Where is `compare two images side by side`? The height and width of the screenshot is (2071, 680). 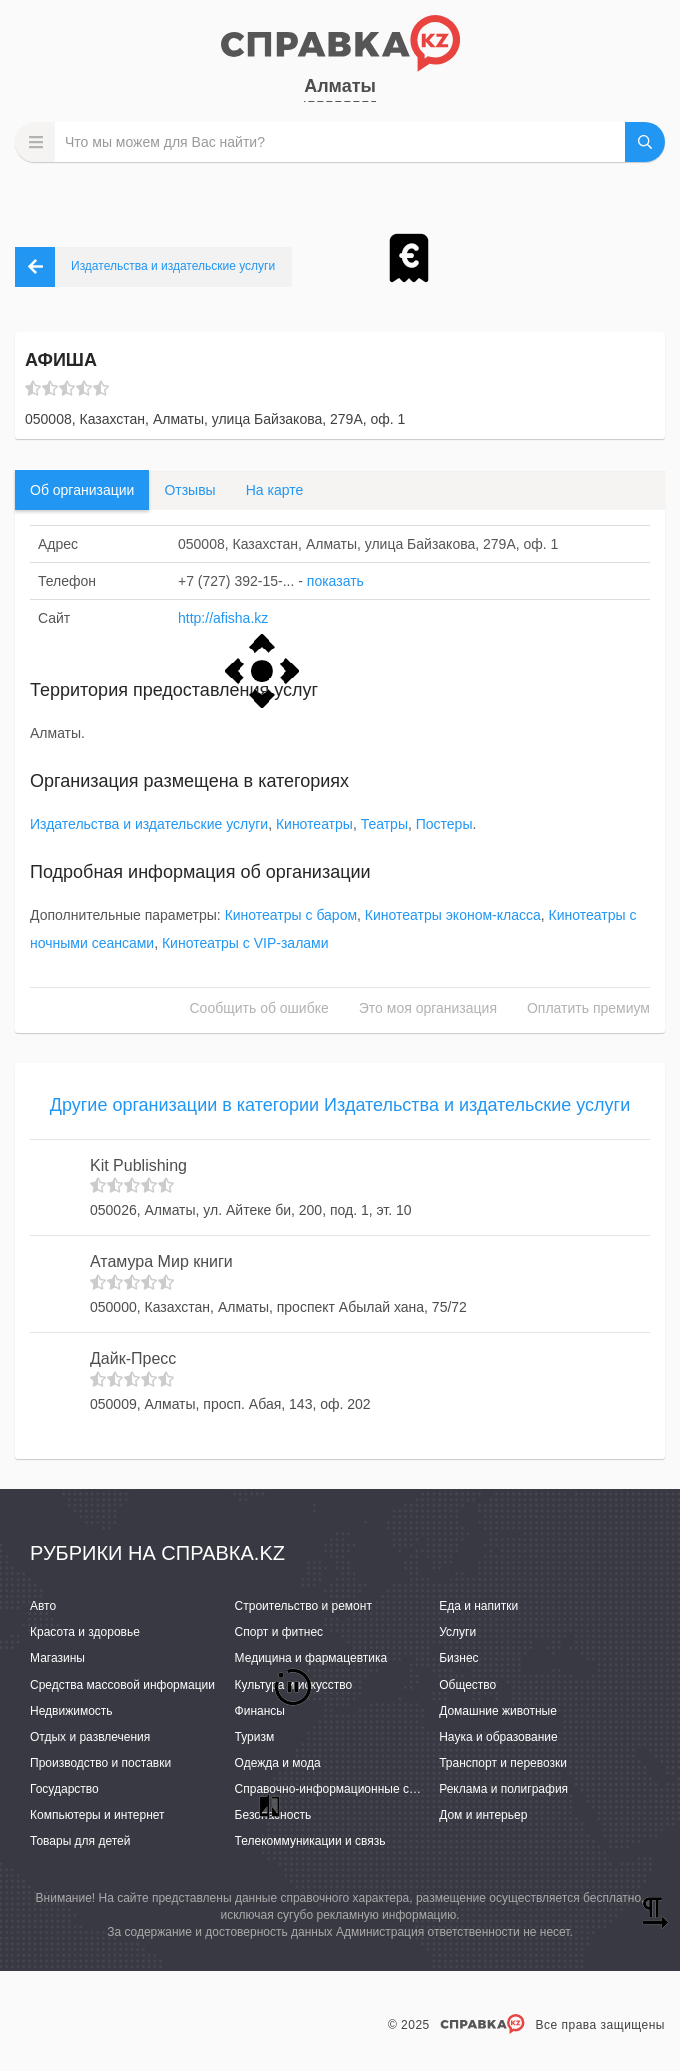
compare two images side by side is located at coordinates (269, 1806).